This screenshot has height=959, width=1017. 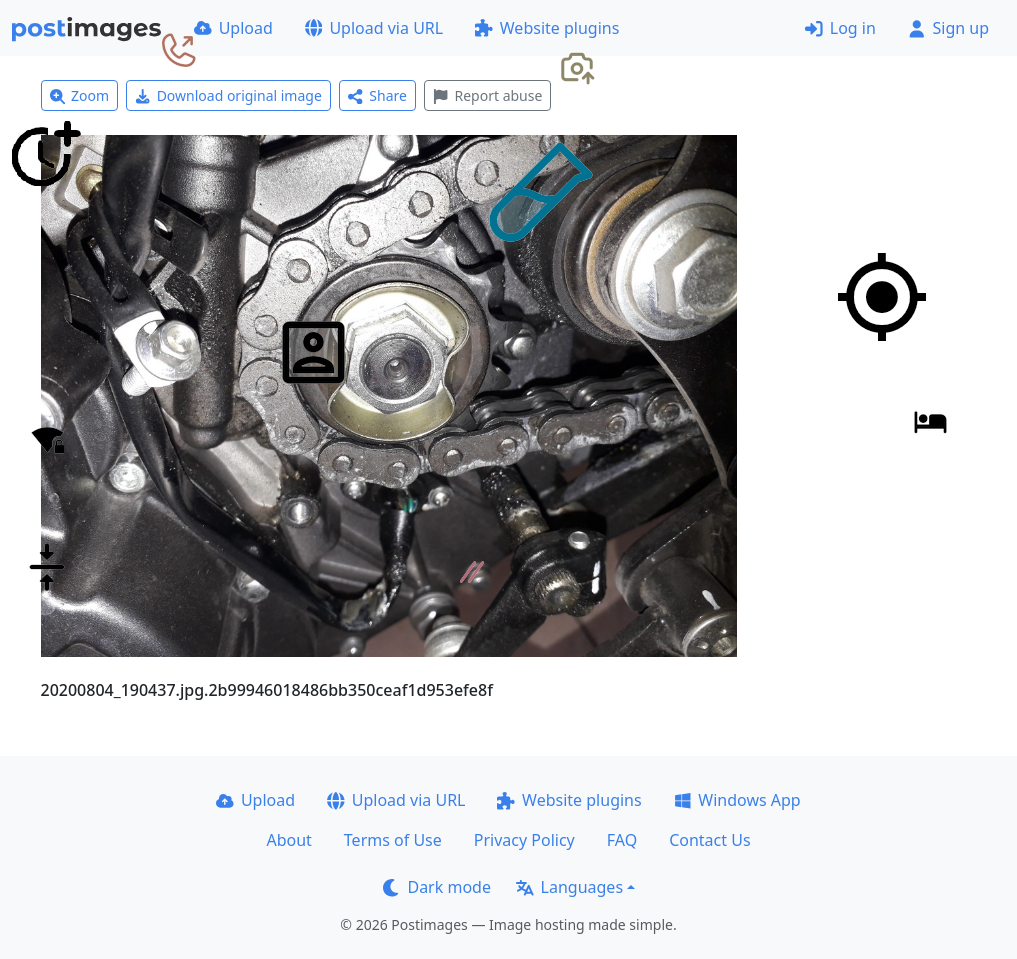 I want to click on upload a photo from your camera, so click(x=577, y=67).